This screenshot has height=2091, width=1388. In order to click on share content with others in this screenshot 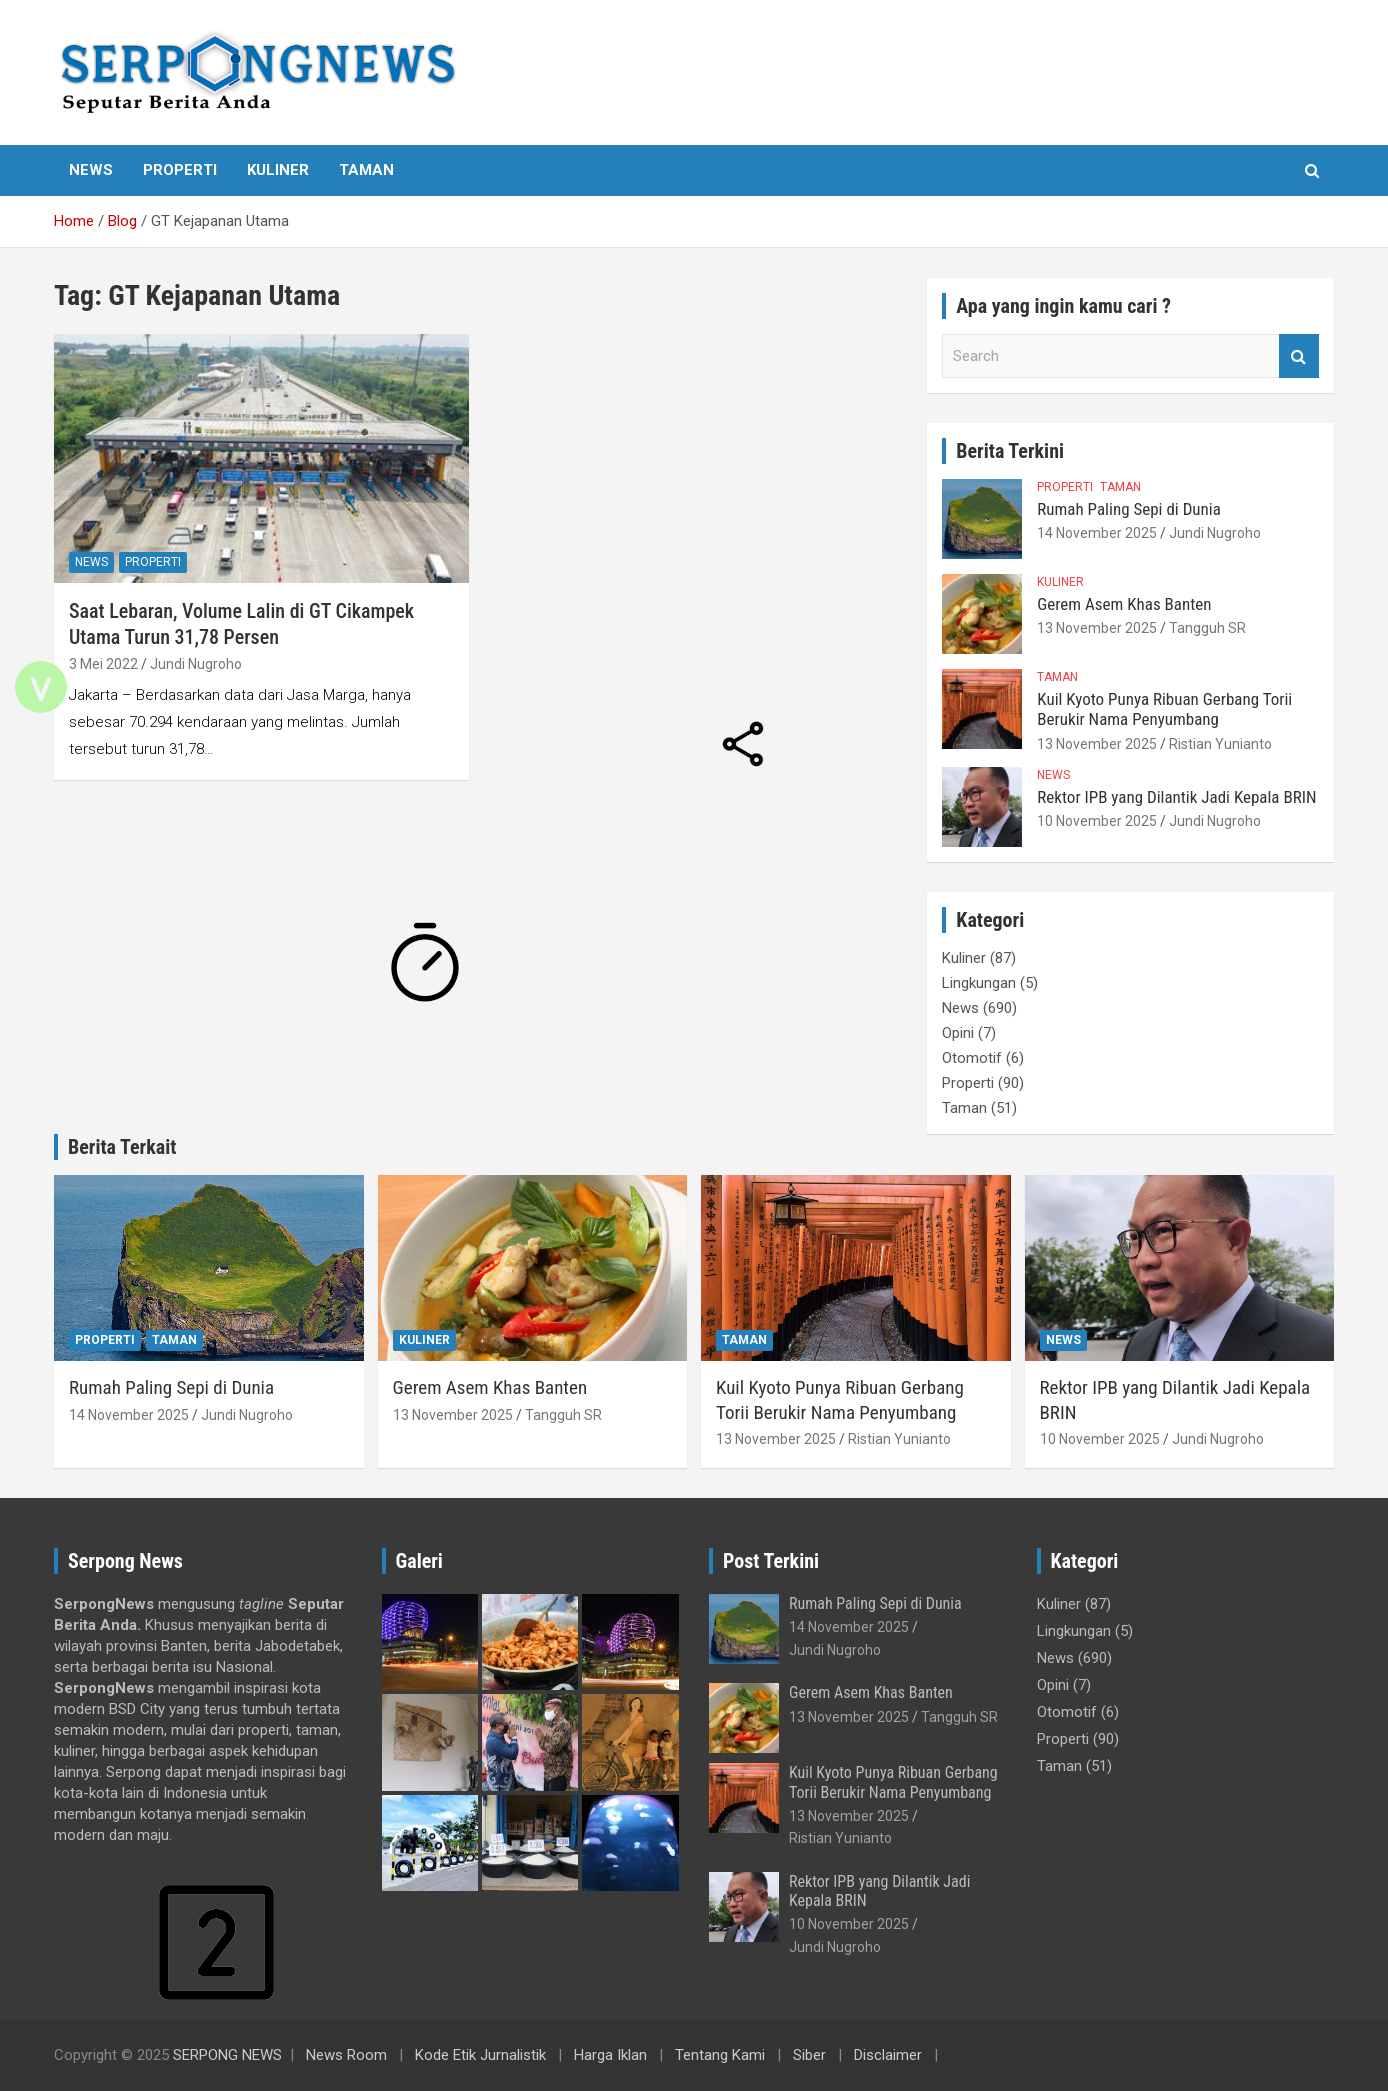, I will do `click(743, 744)`.